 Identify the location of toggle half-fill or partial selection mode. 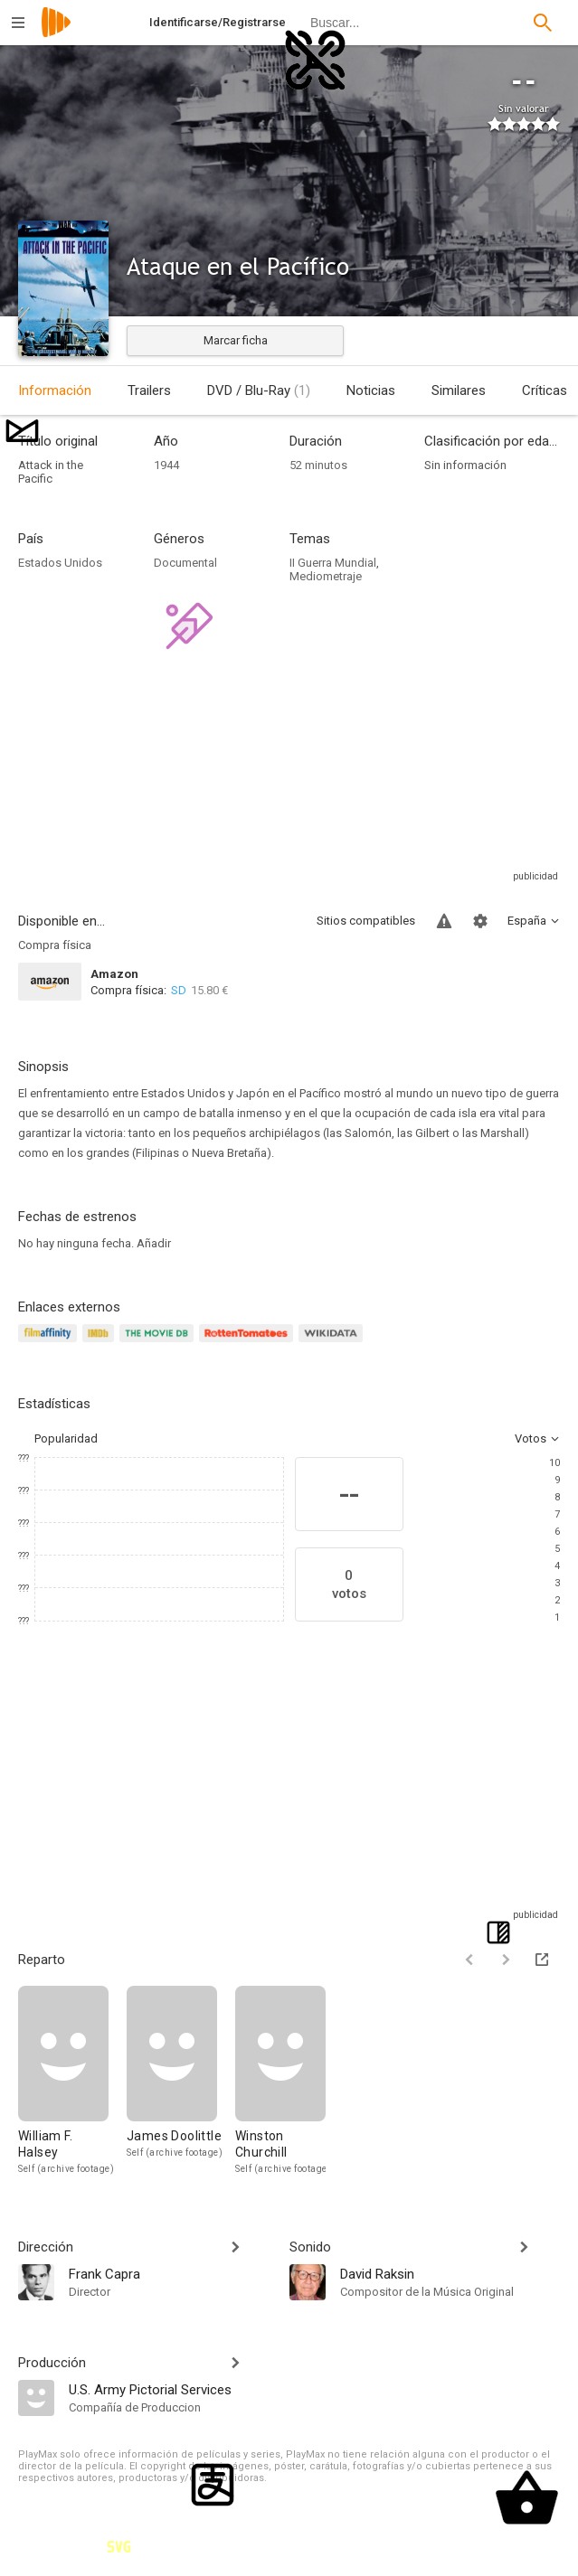
(498, 1932).